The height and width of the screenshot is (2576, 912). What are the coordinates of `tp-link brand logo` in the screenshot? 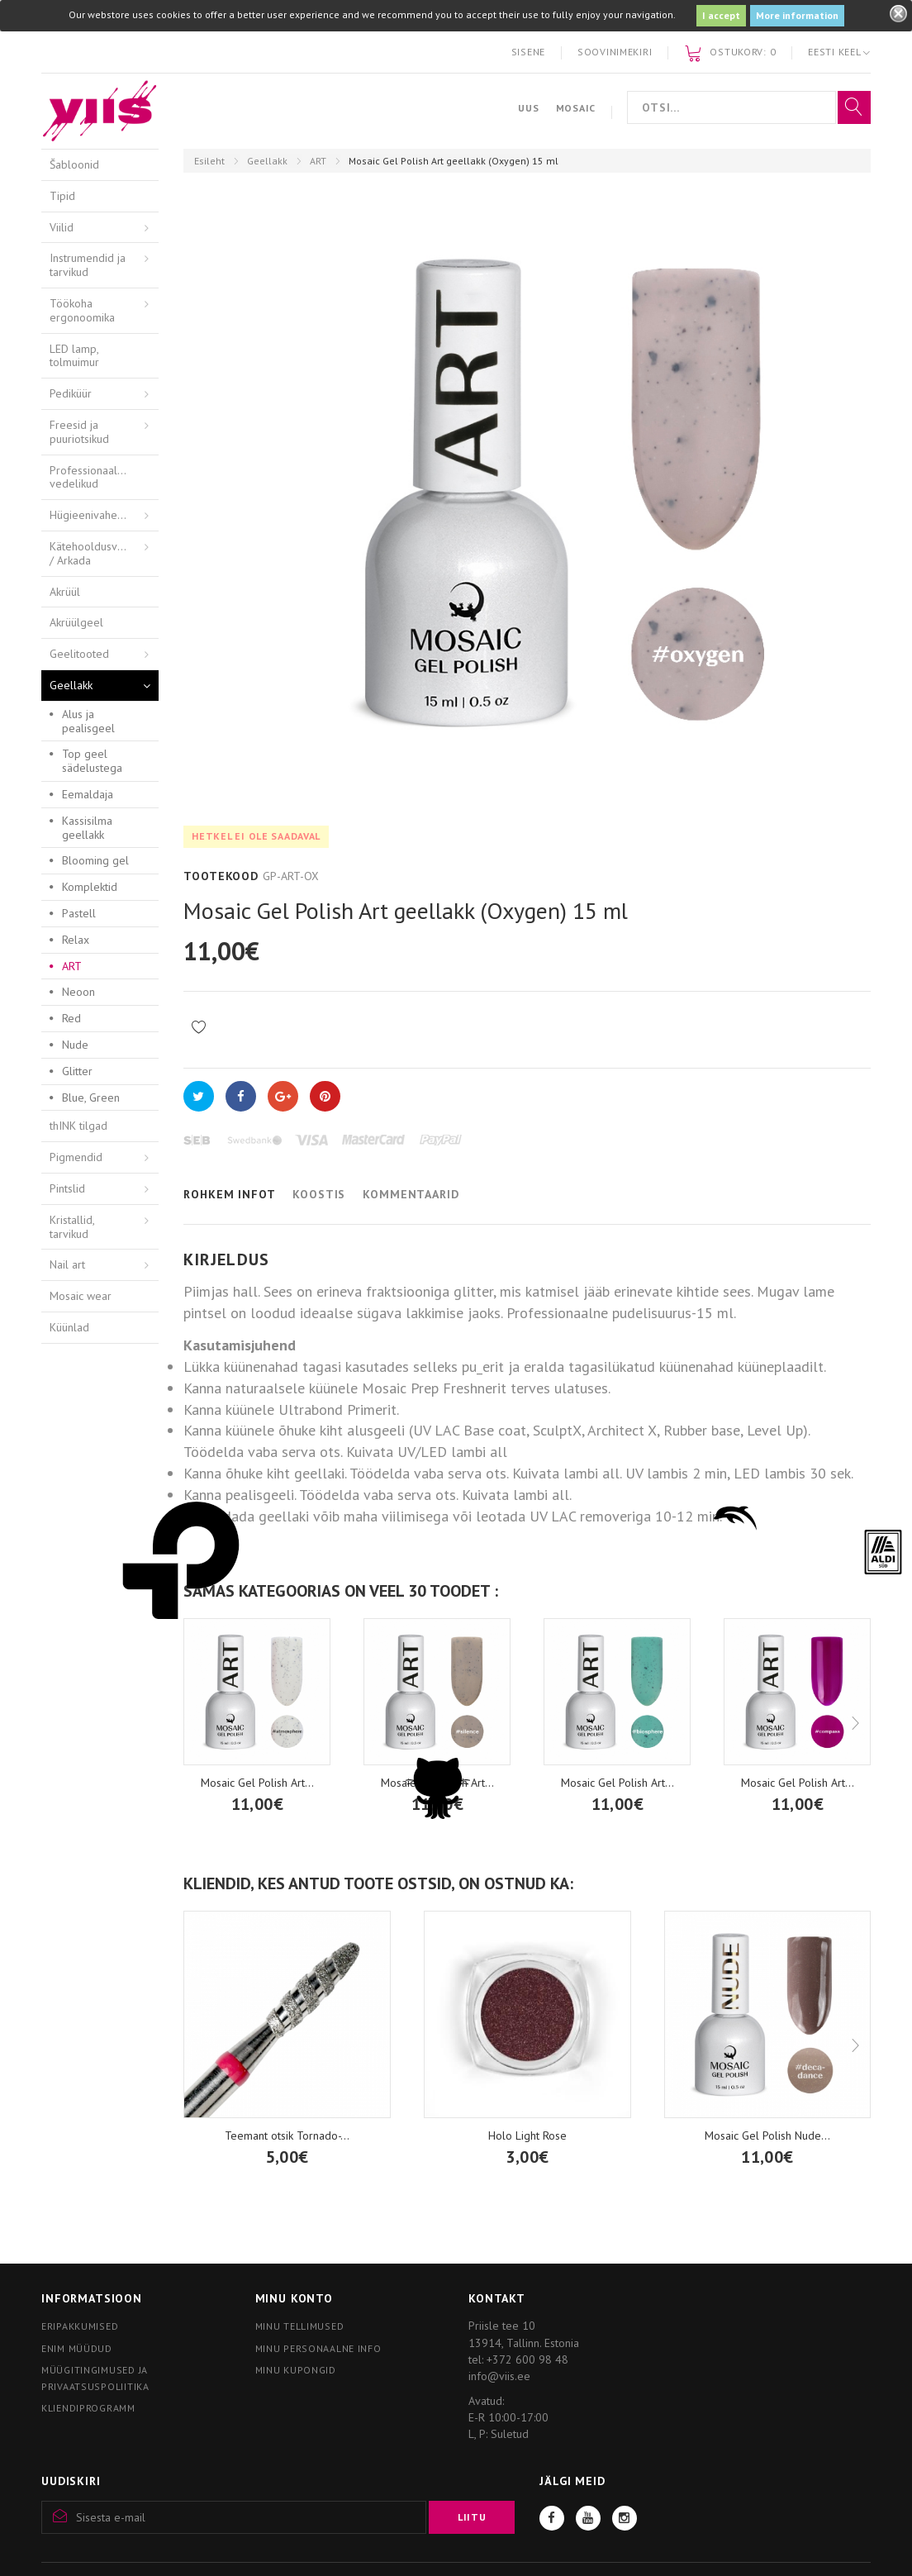 It's located at (181, 1560).